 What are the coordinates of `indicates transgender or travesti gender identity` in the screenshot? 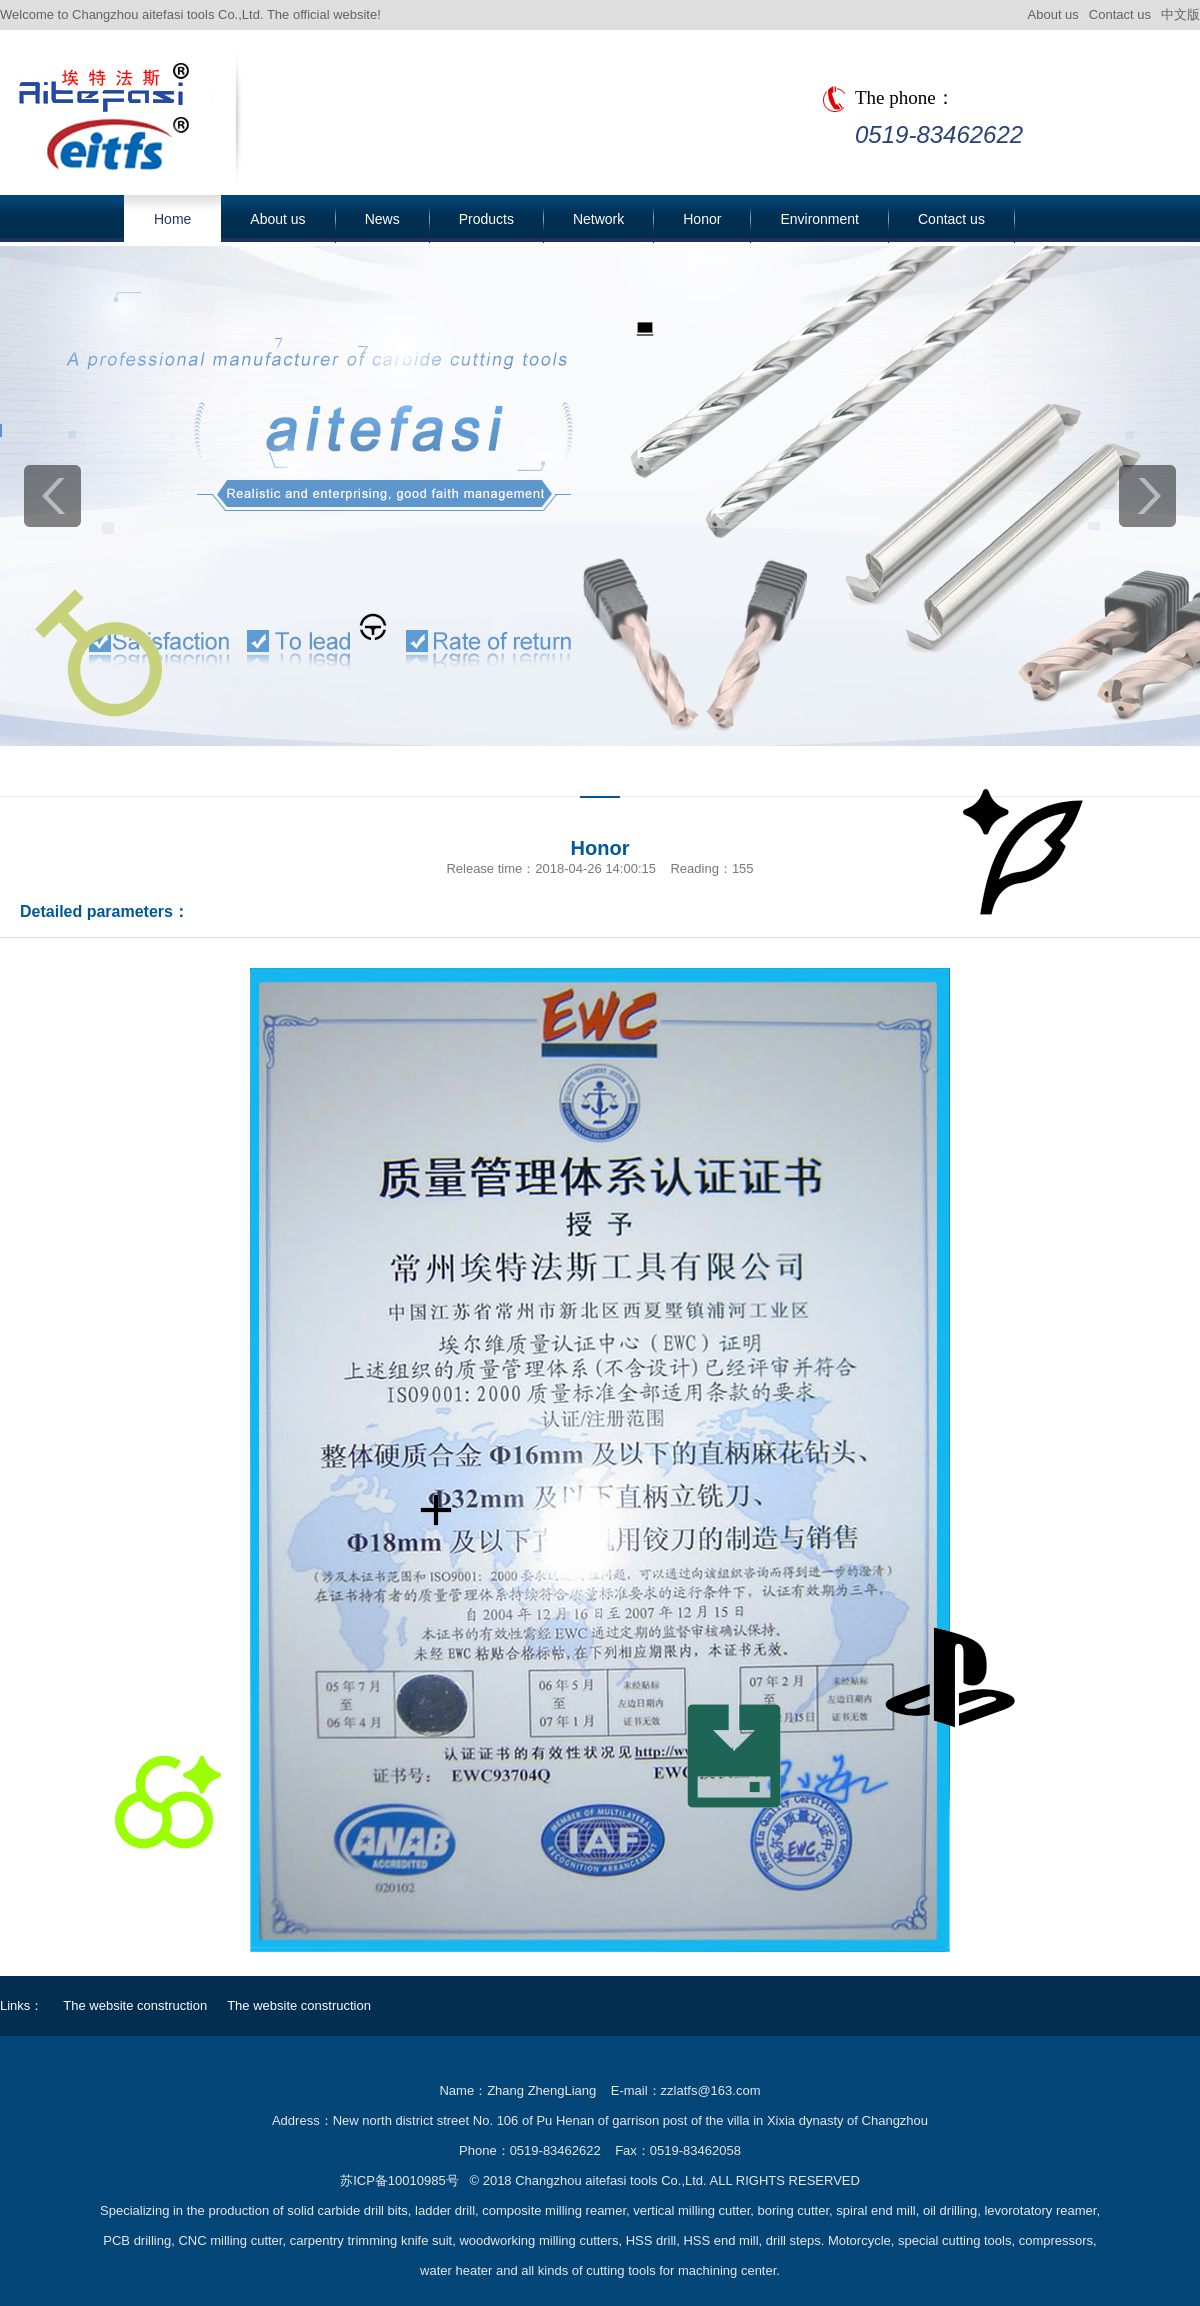 It's located at (105, 653).